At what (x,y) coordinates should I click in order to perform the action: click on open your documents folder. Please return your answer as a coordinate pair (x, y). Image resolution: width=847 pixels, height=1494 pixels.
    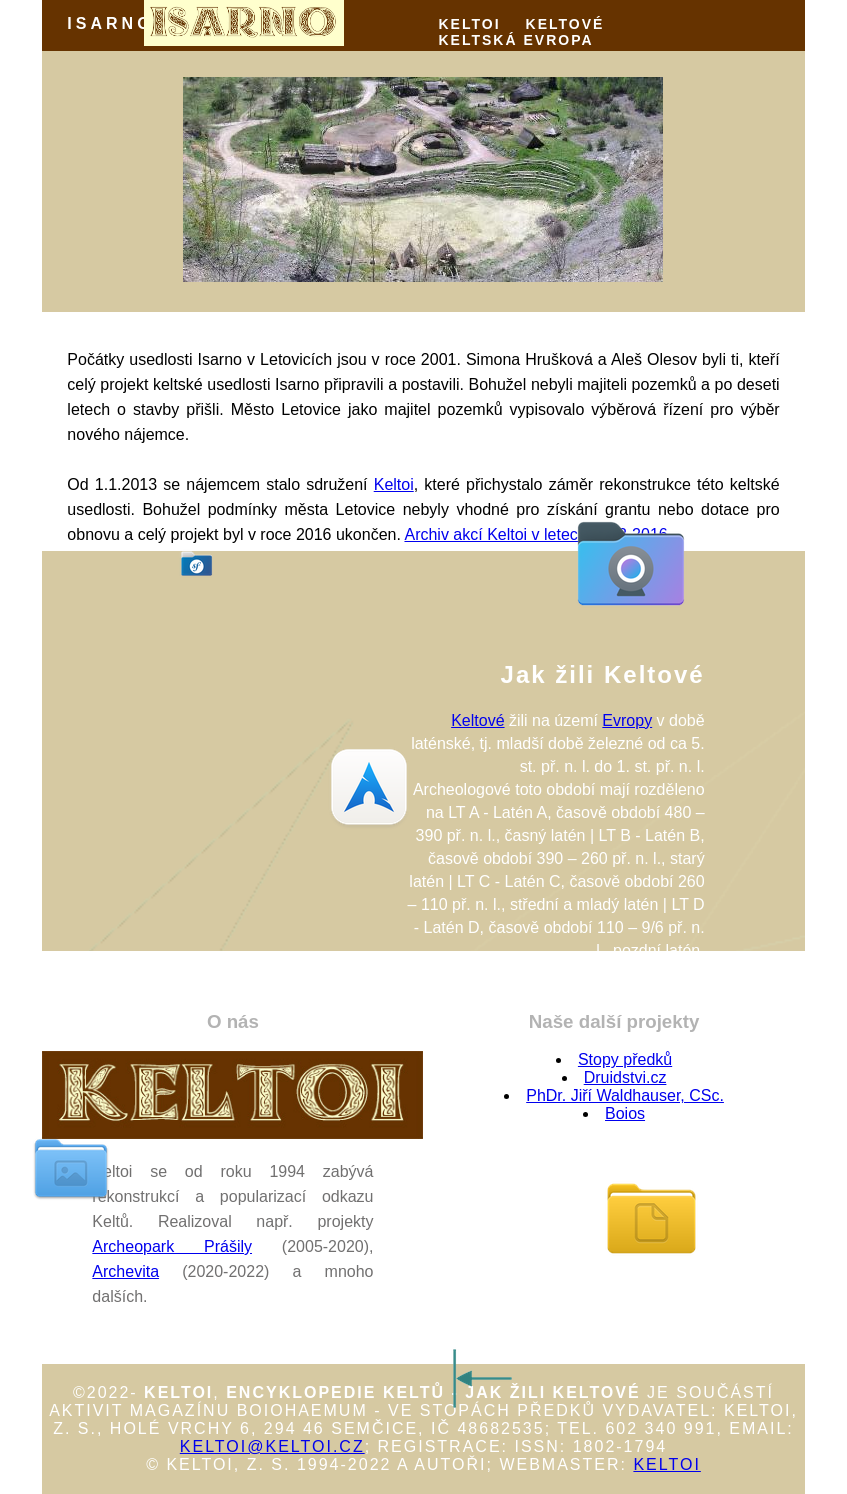
    Looking at the image, I should click on (651, 1218).